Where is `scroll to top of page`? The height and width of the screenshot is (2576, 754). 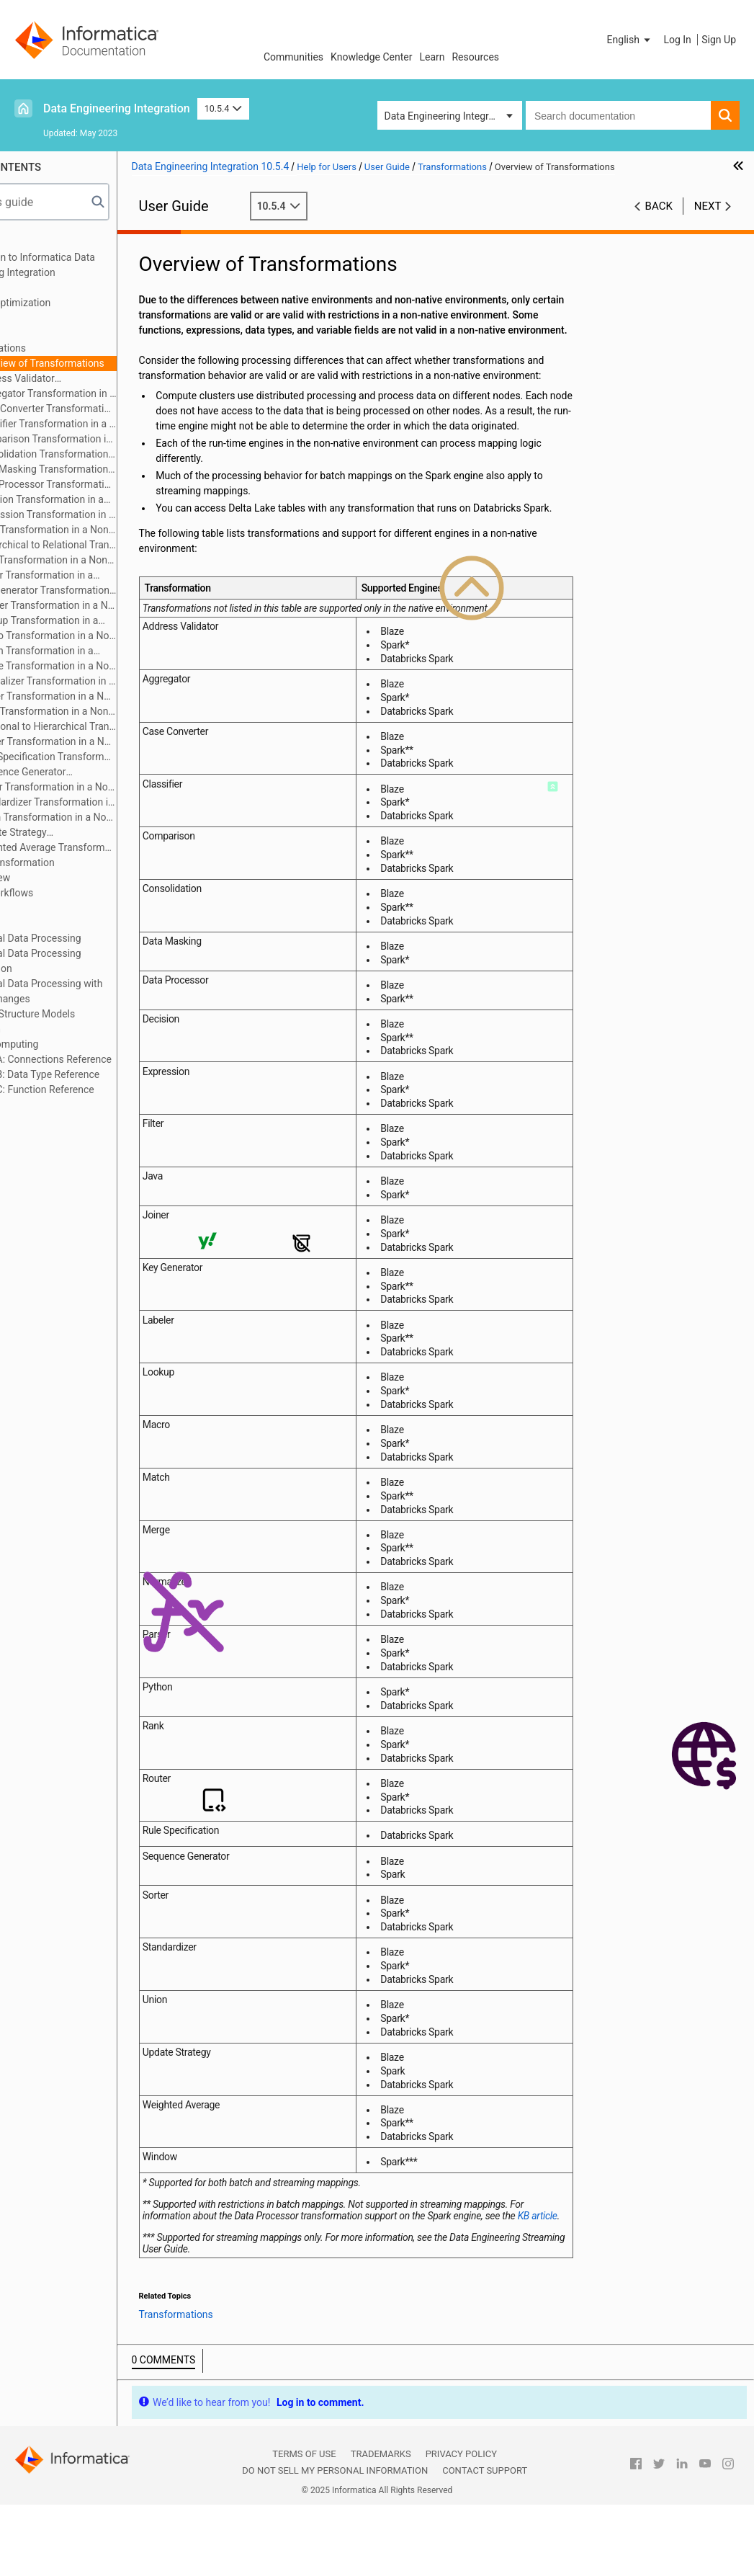
scroll to top of page is located at coordinates (552, 786).